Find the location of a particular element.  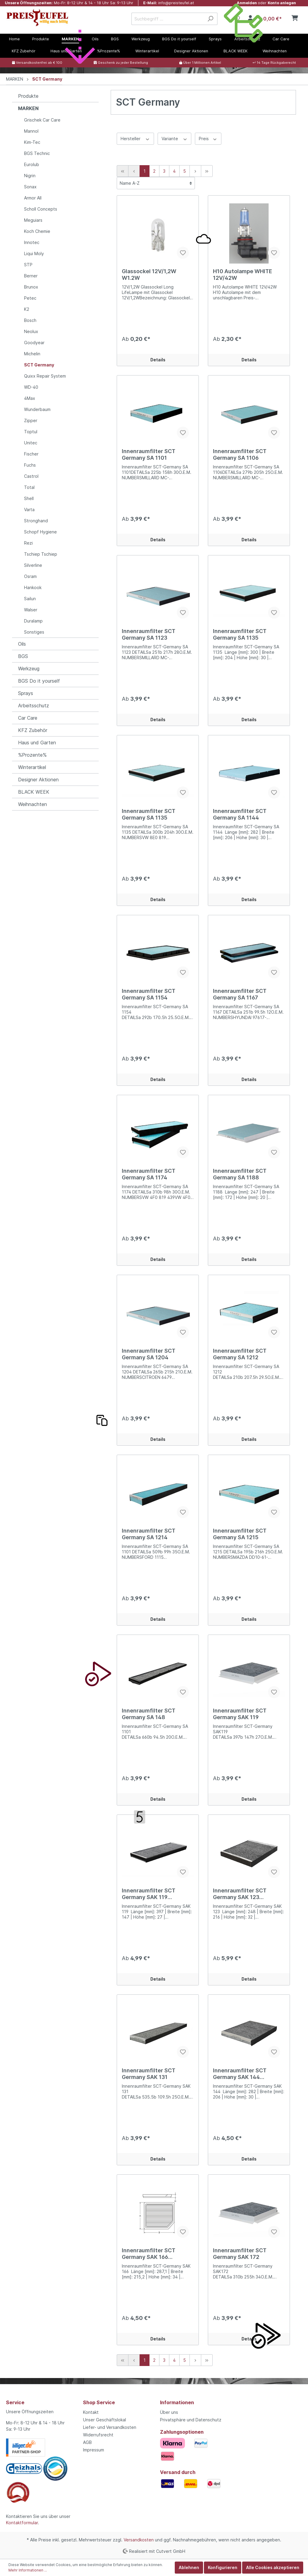

run all tests with code coverage is located at coordinates (266, 2334).